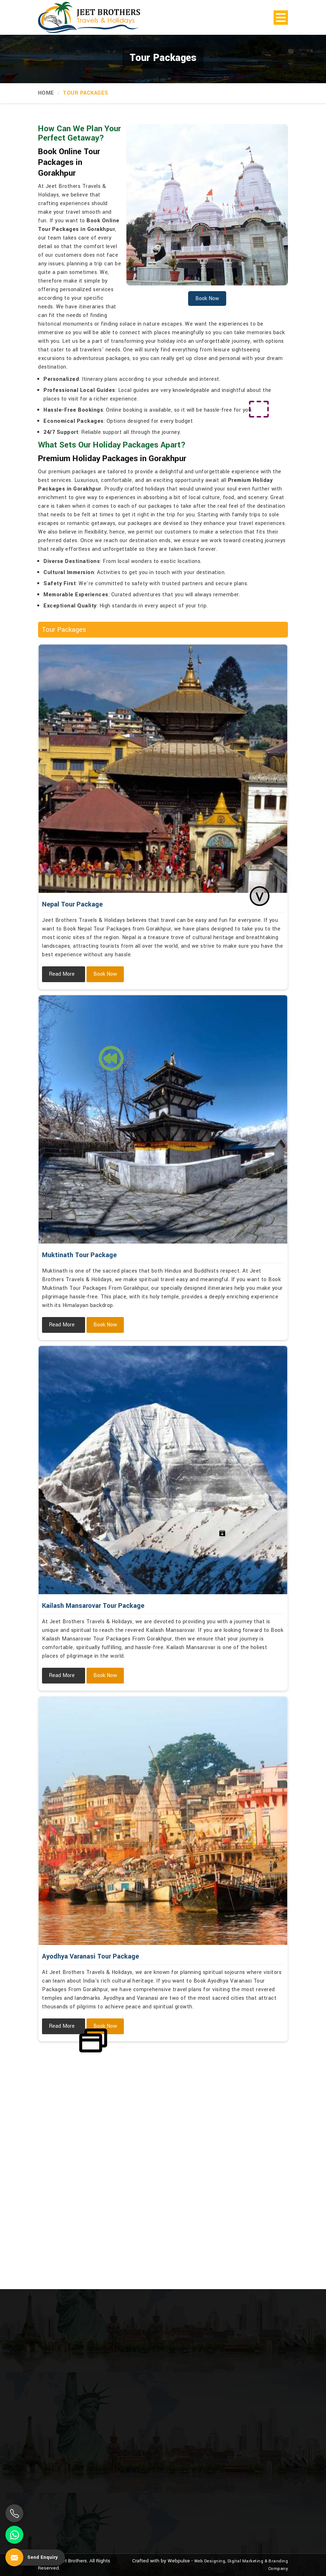 The width and height of the screenshot is (326, 2576). Describe the element at coordinates (111, 1058) in the screenshot. I see `rewind or skip backward in media playback` at that location.